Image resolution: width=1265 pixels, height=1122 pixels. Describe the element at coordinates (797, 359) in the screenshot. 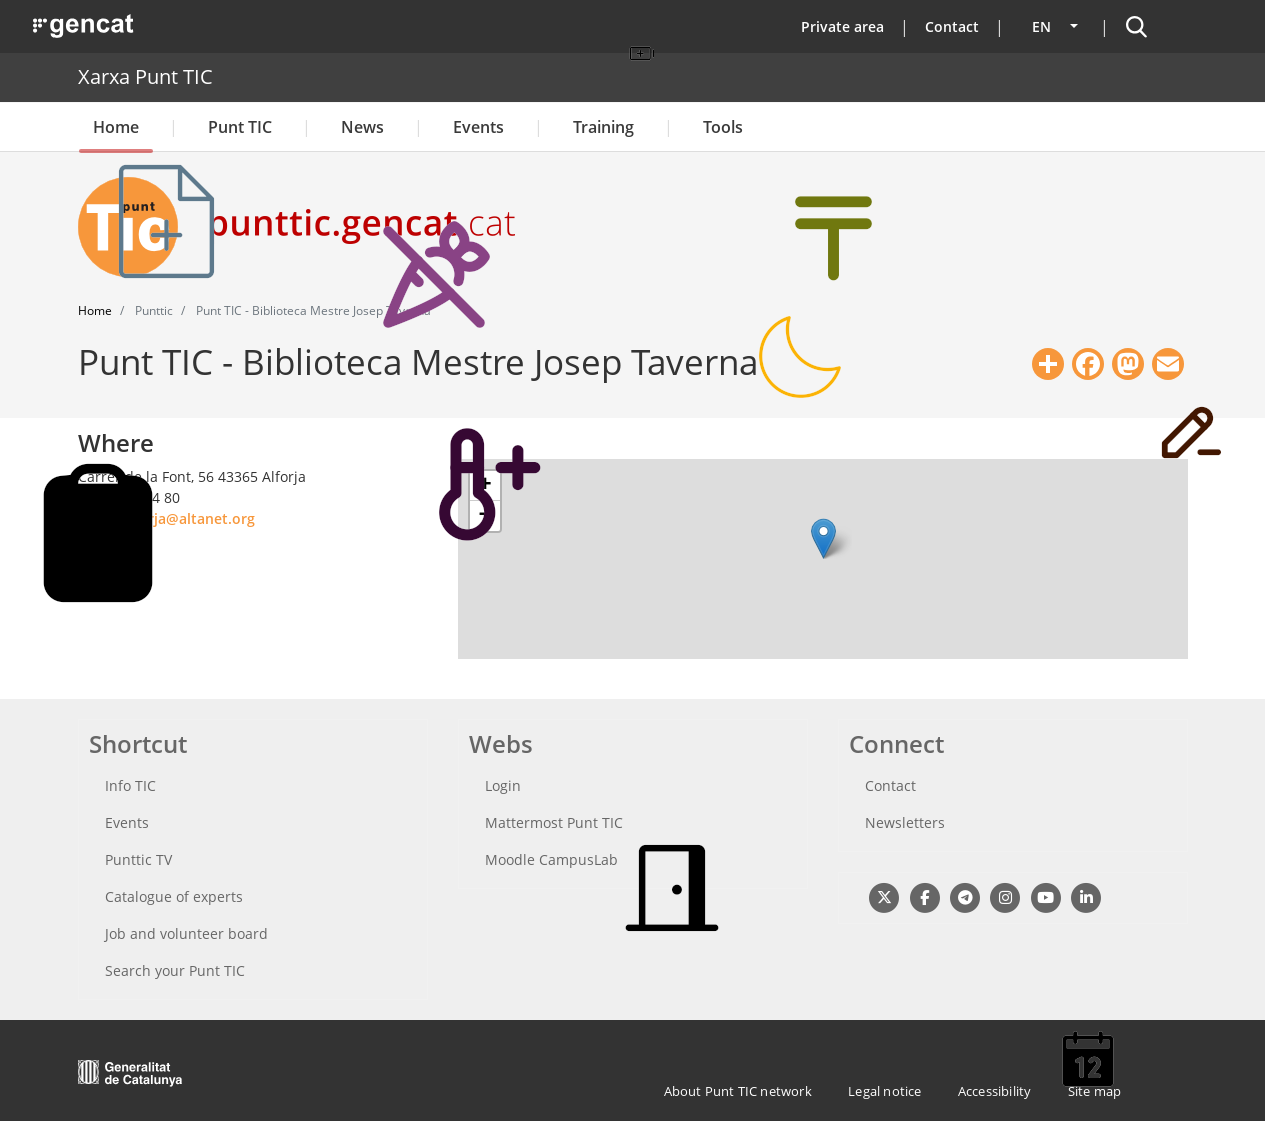

I see `toggle dark mode or night theme` at that location.